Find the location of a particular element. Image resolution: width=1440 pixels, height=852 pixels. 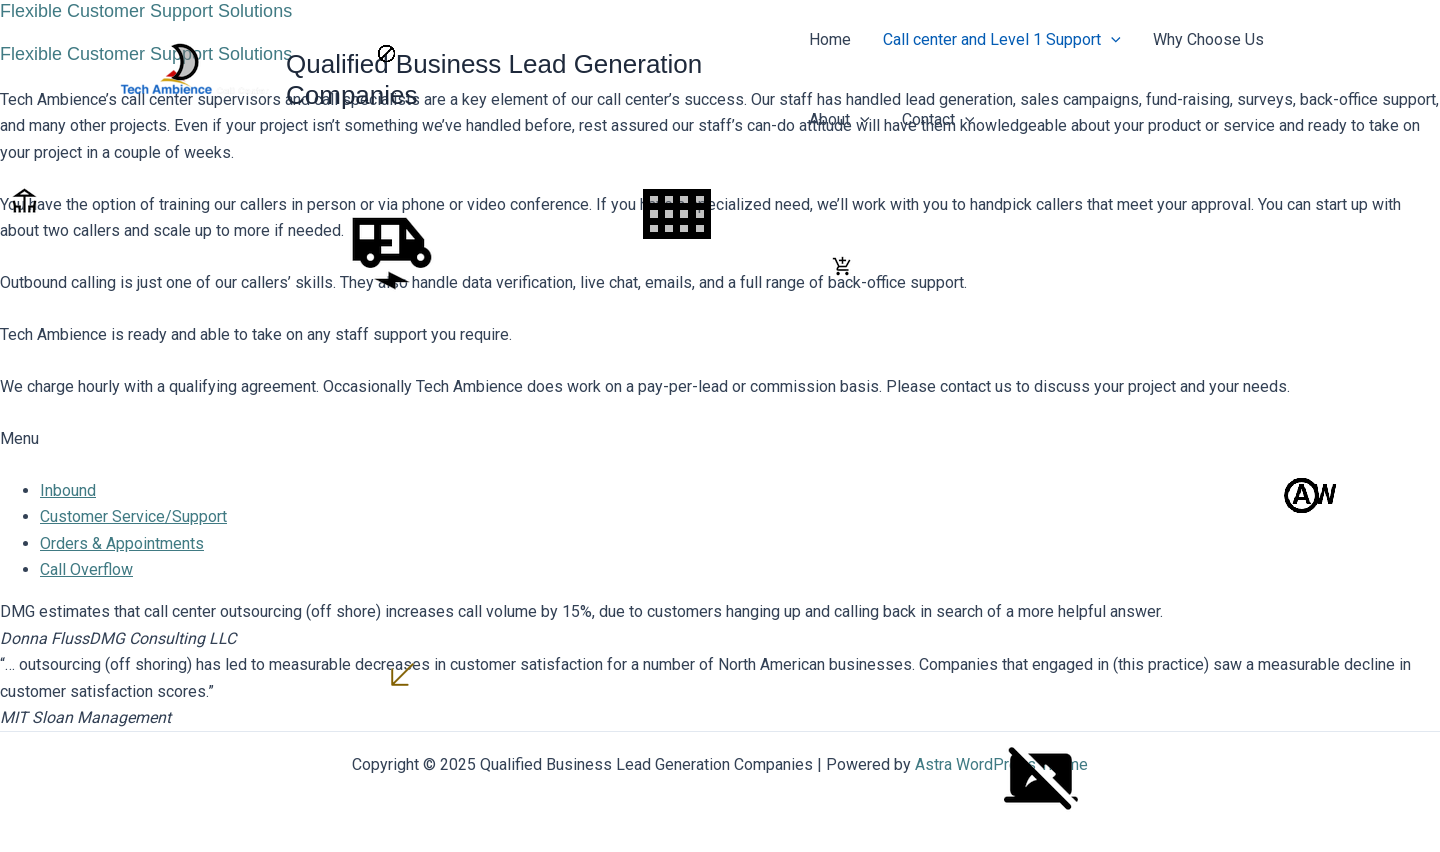

navigate to previous or back is located at coordinates (402, 674).